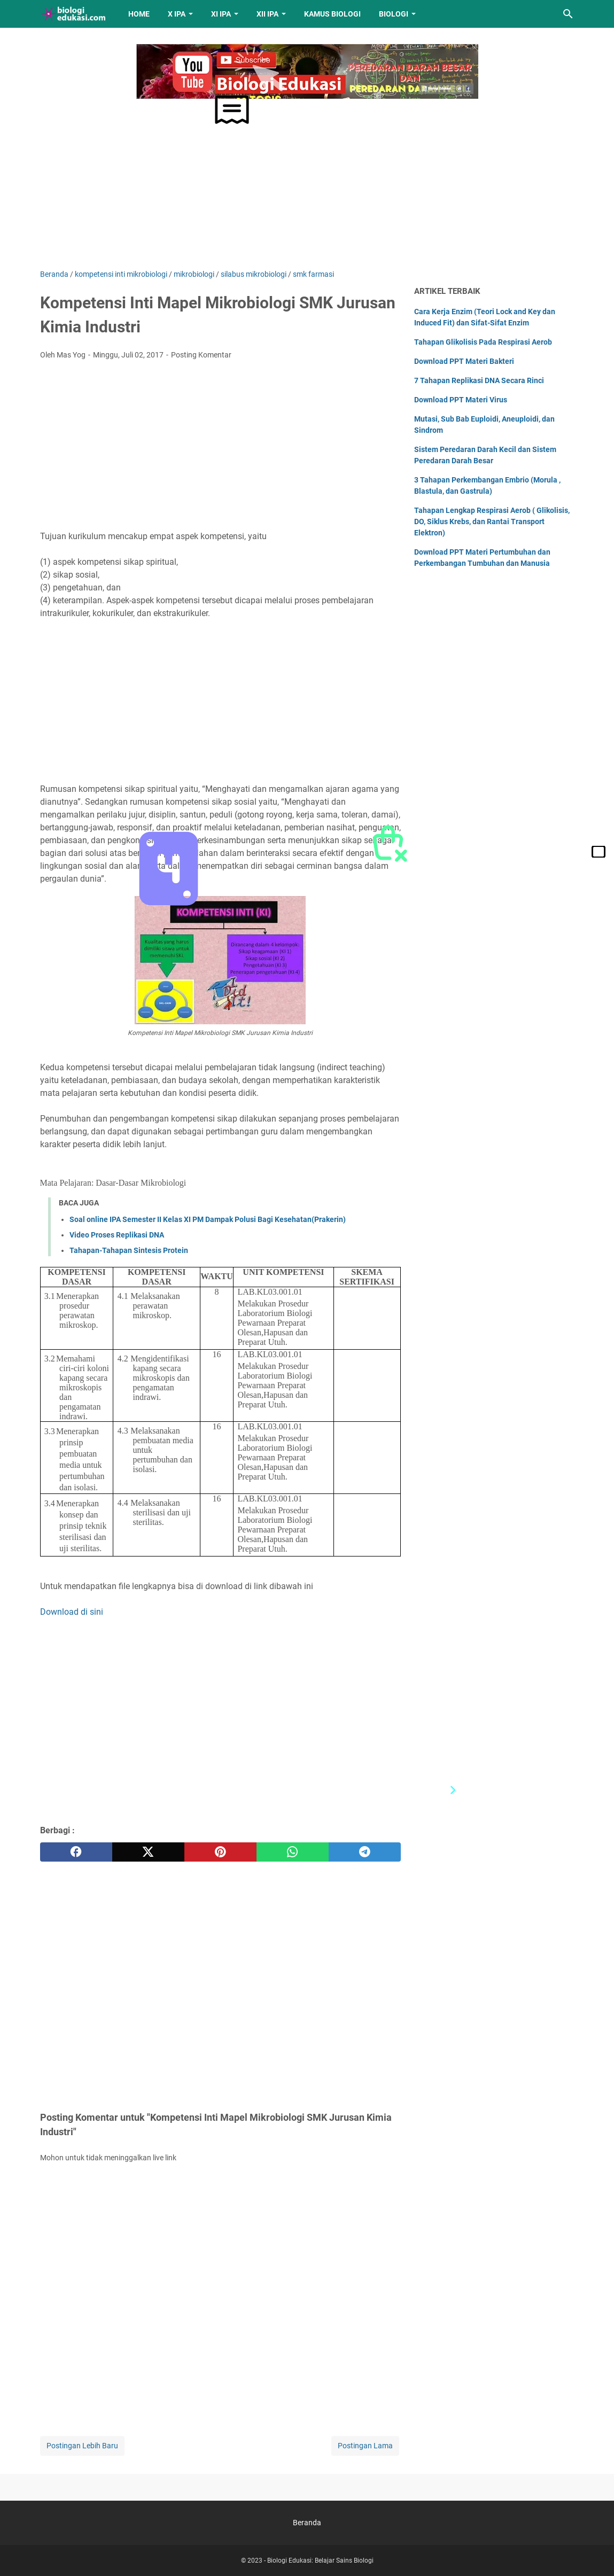 This screenshot has width=614, height=2576. What do you see at coordinates (168, 868) in the screenshot?
I see `a four of clubs playing card` at bounding box center [168, 868].